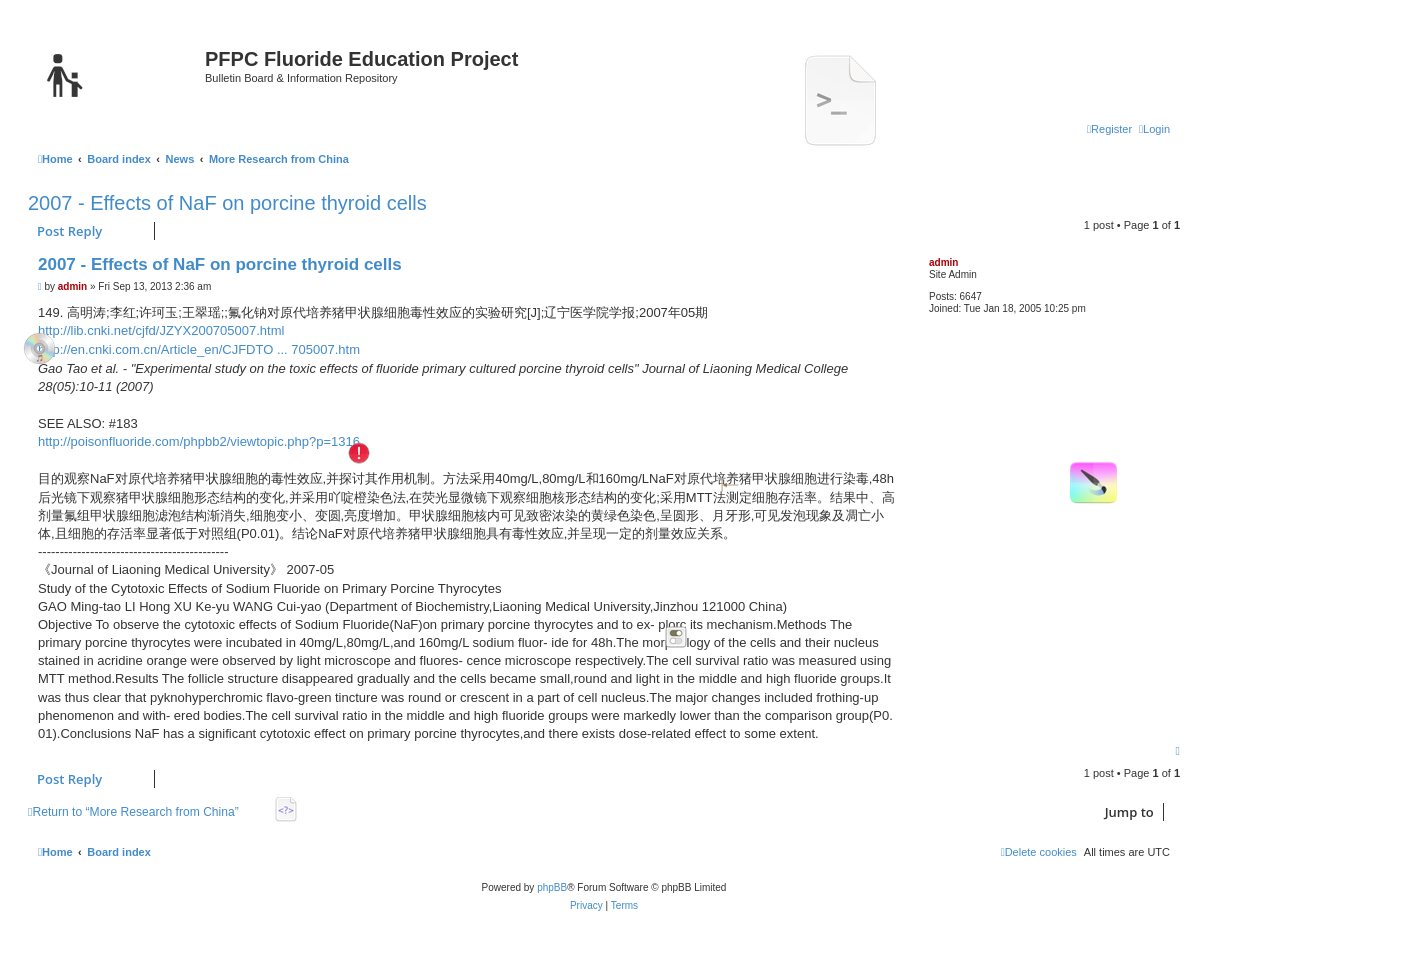 This screenshot has height=953, width=1426. What do you see at coordinates (840, 100) in the screenshot?
I see `shell script file type indicator` at bounding box center [840, 100].